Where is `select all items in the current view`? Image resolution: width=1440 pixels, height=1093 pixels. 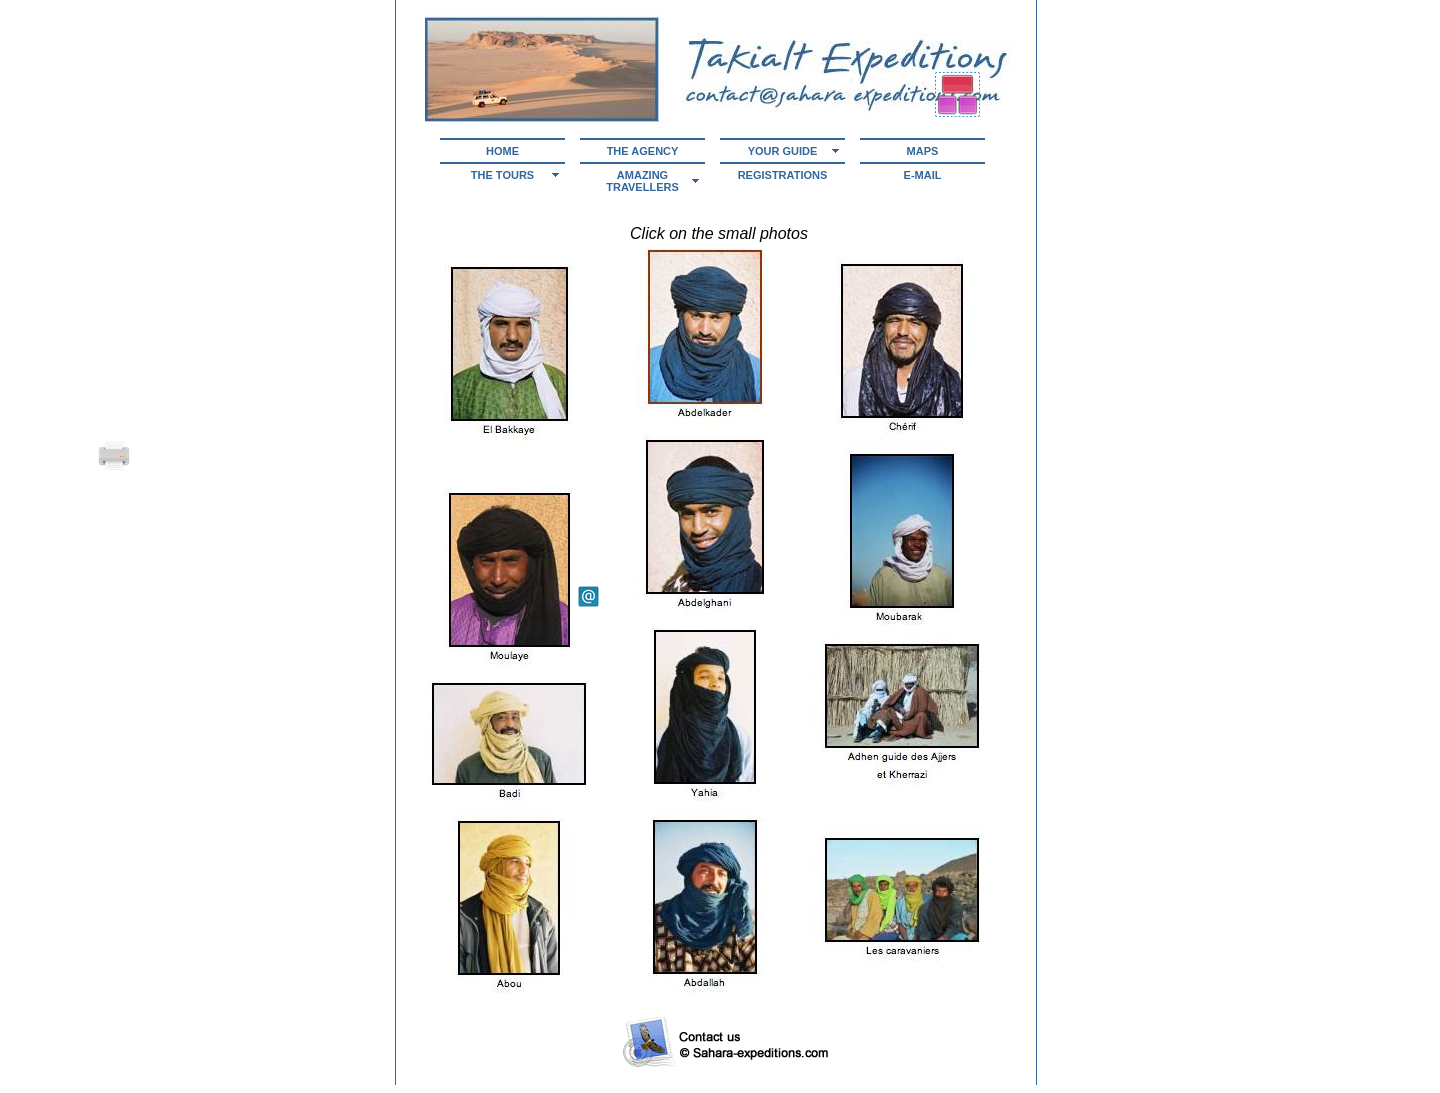
select all items in the current view is located at coordinates (957, 94).